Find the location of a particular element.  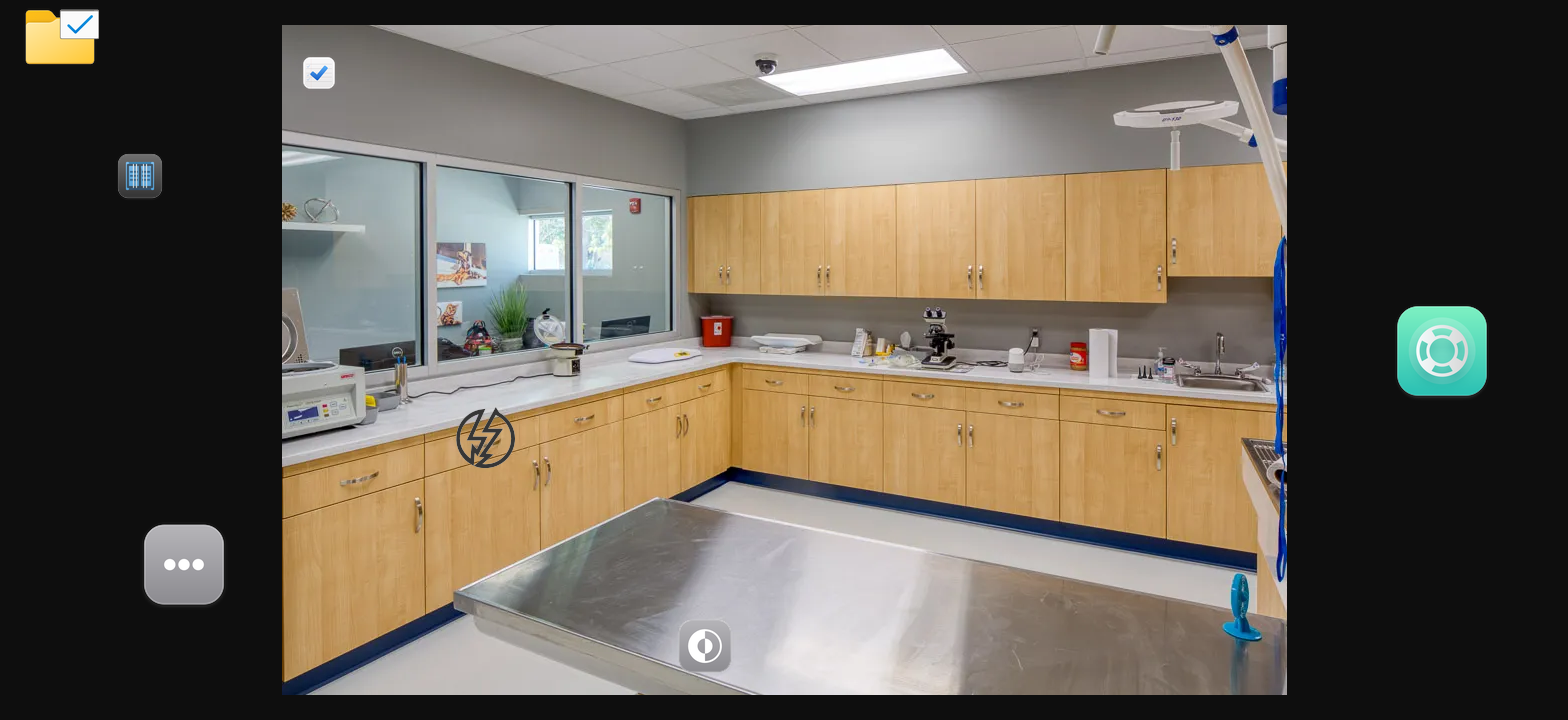

open agenda task management app is located at coordinates (319, 73).